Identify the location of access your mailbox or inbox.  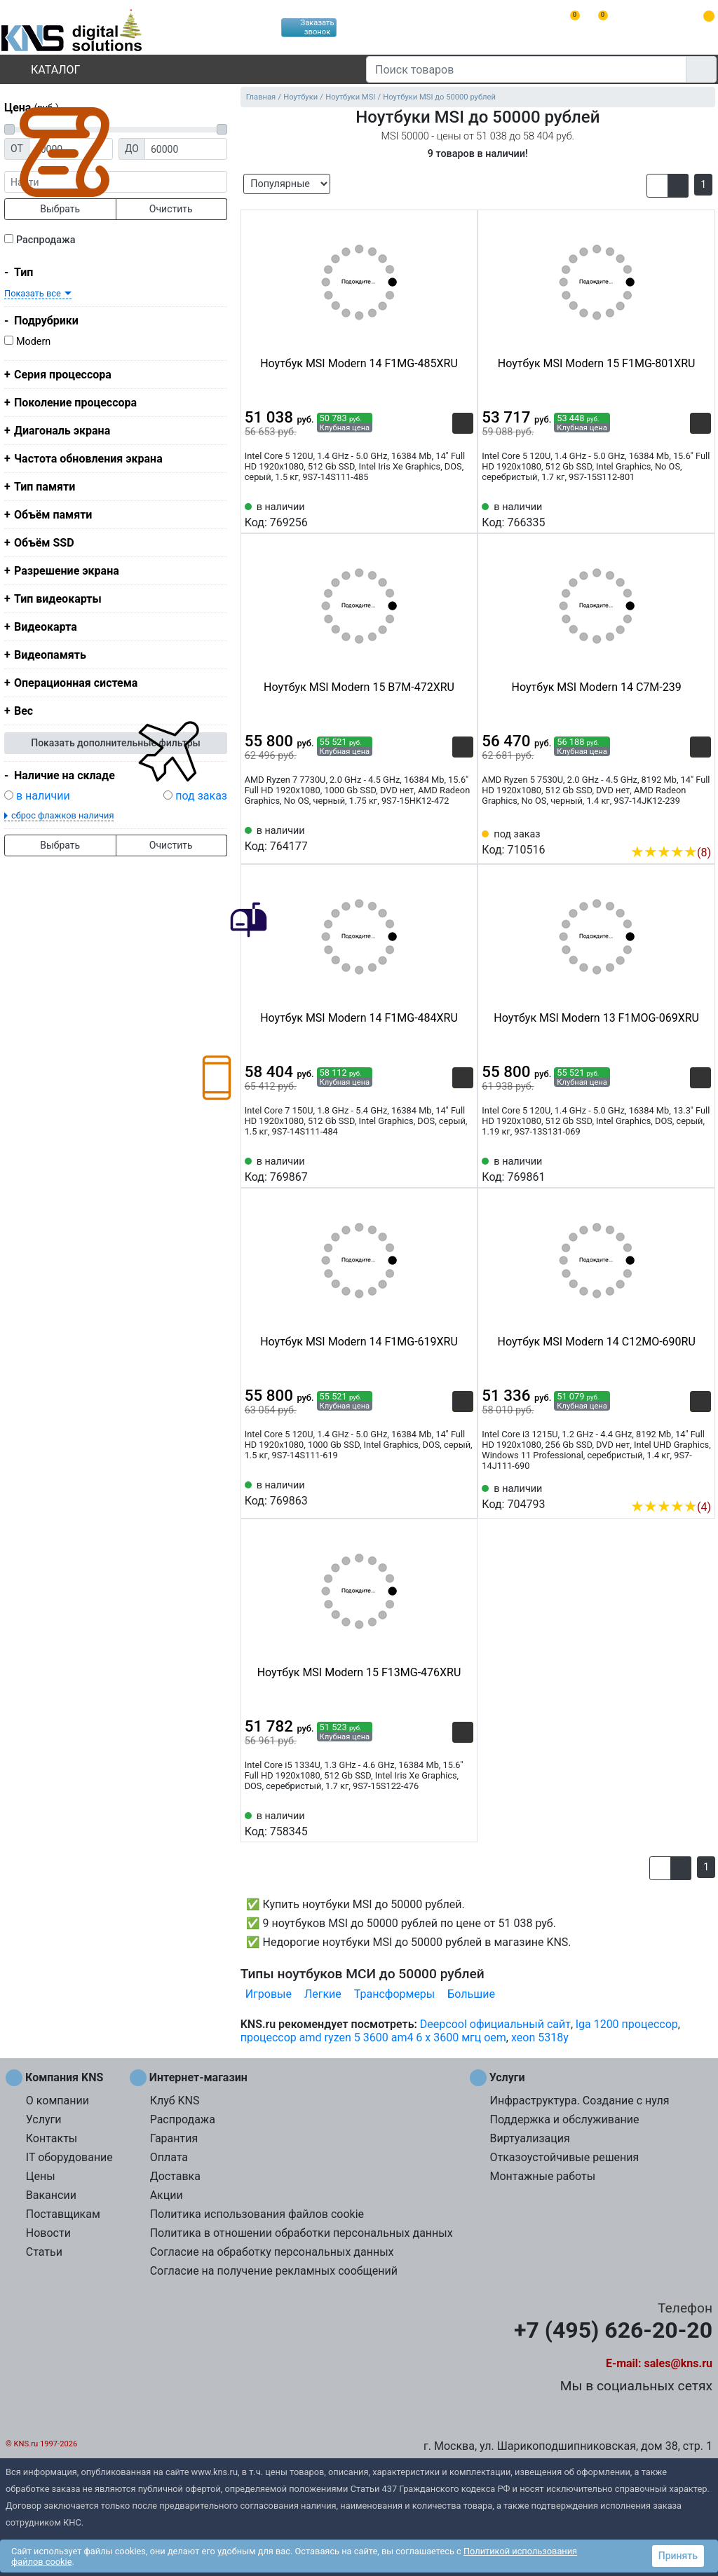
(248, 920).